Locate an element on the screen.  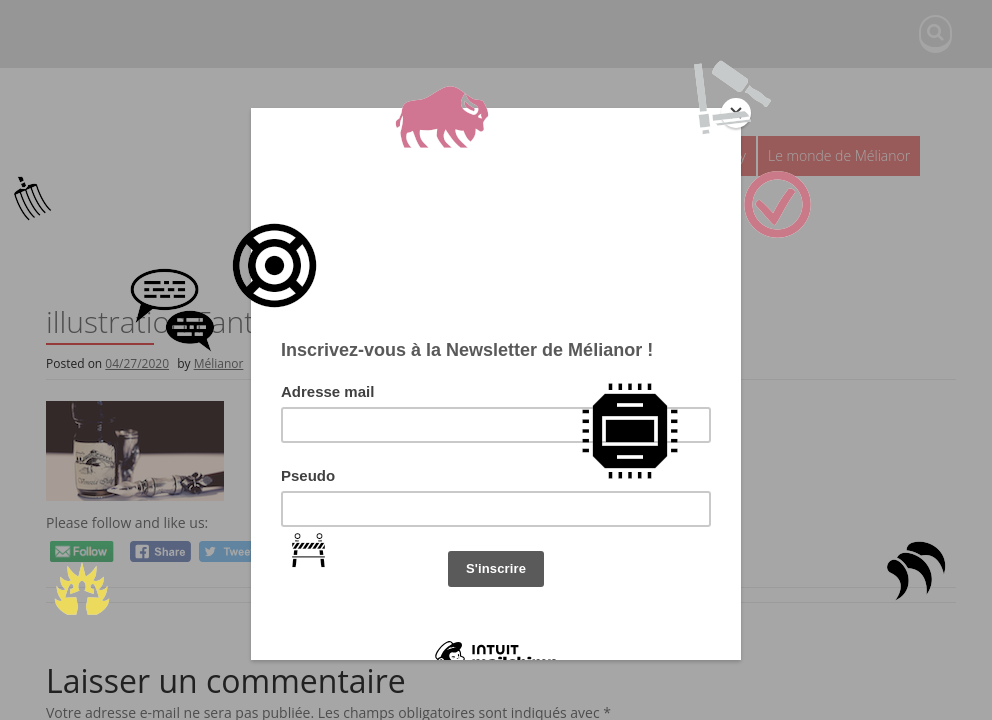
woodworking tools or crafting section is located at coordinates (732, 97).